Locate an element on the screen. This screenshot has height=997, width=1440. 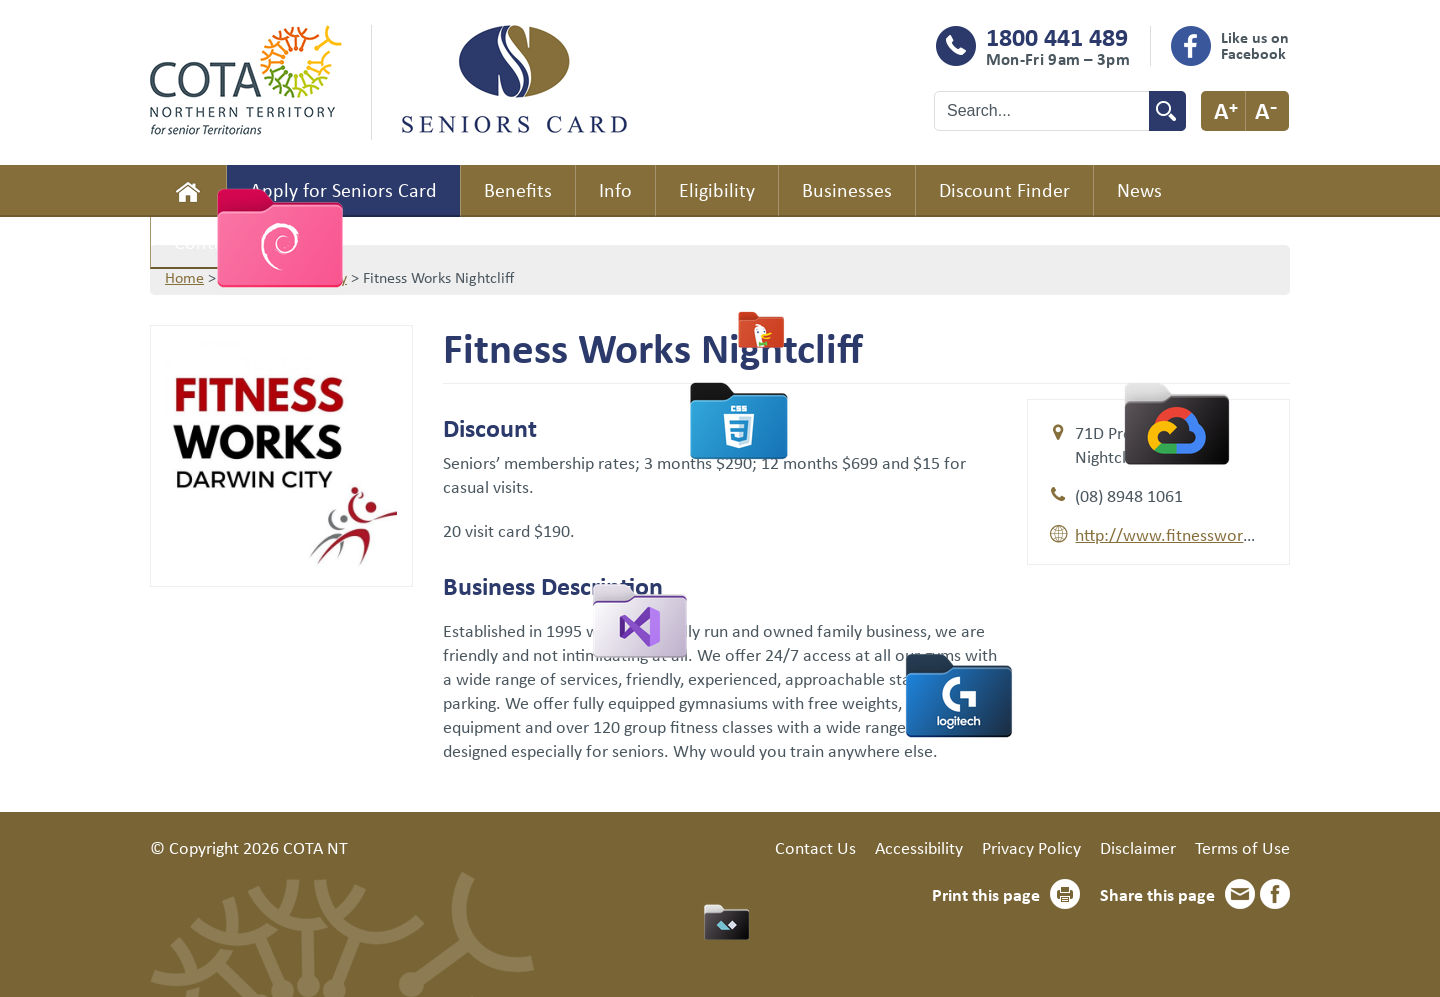
open visual studio project files folder is located at coordinates (639, 623).